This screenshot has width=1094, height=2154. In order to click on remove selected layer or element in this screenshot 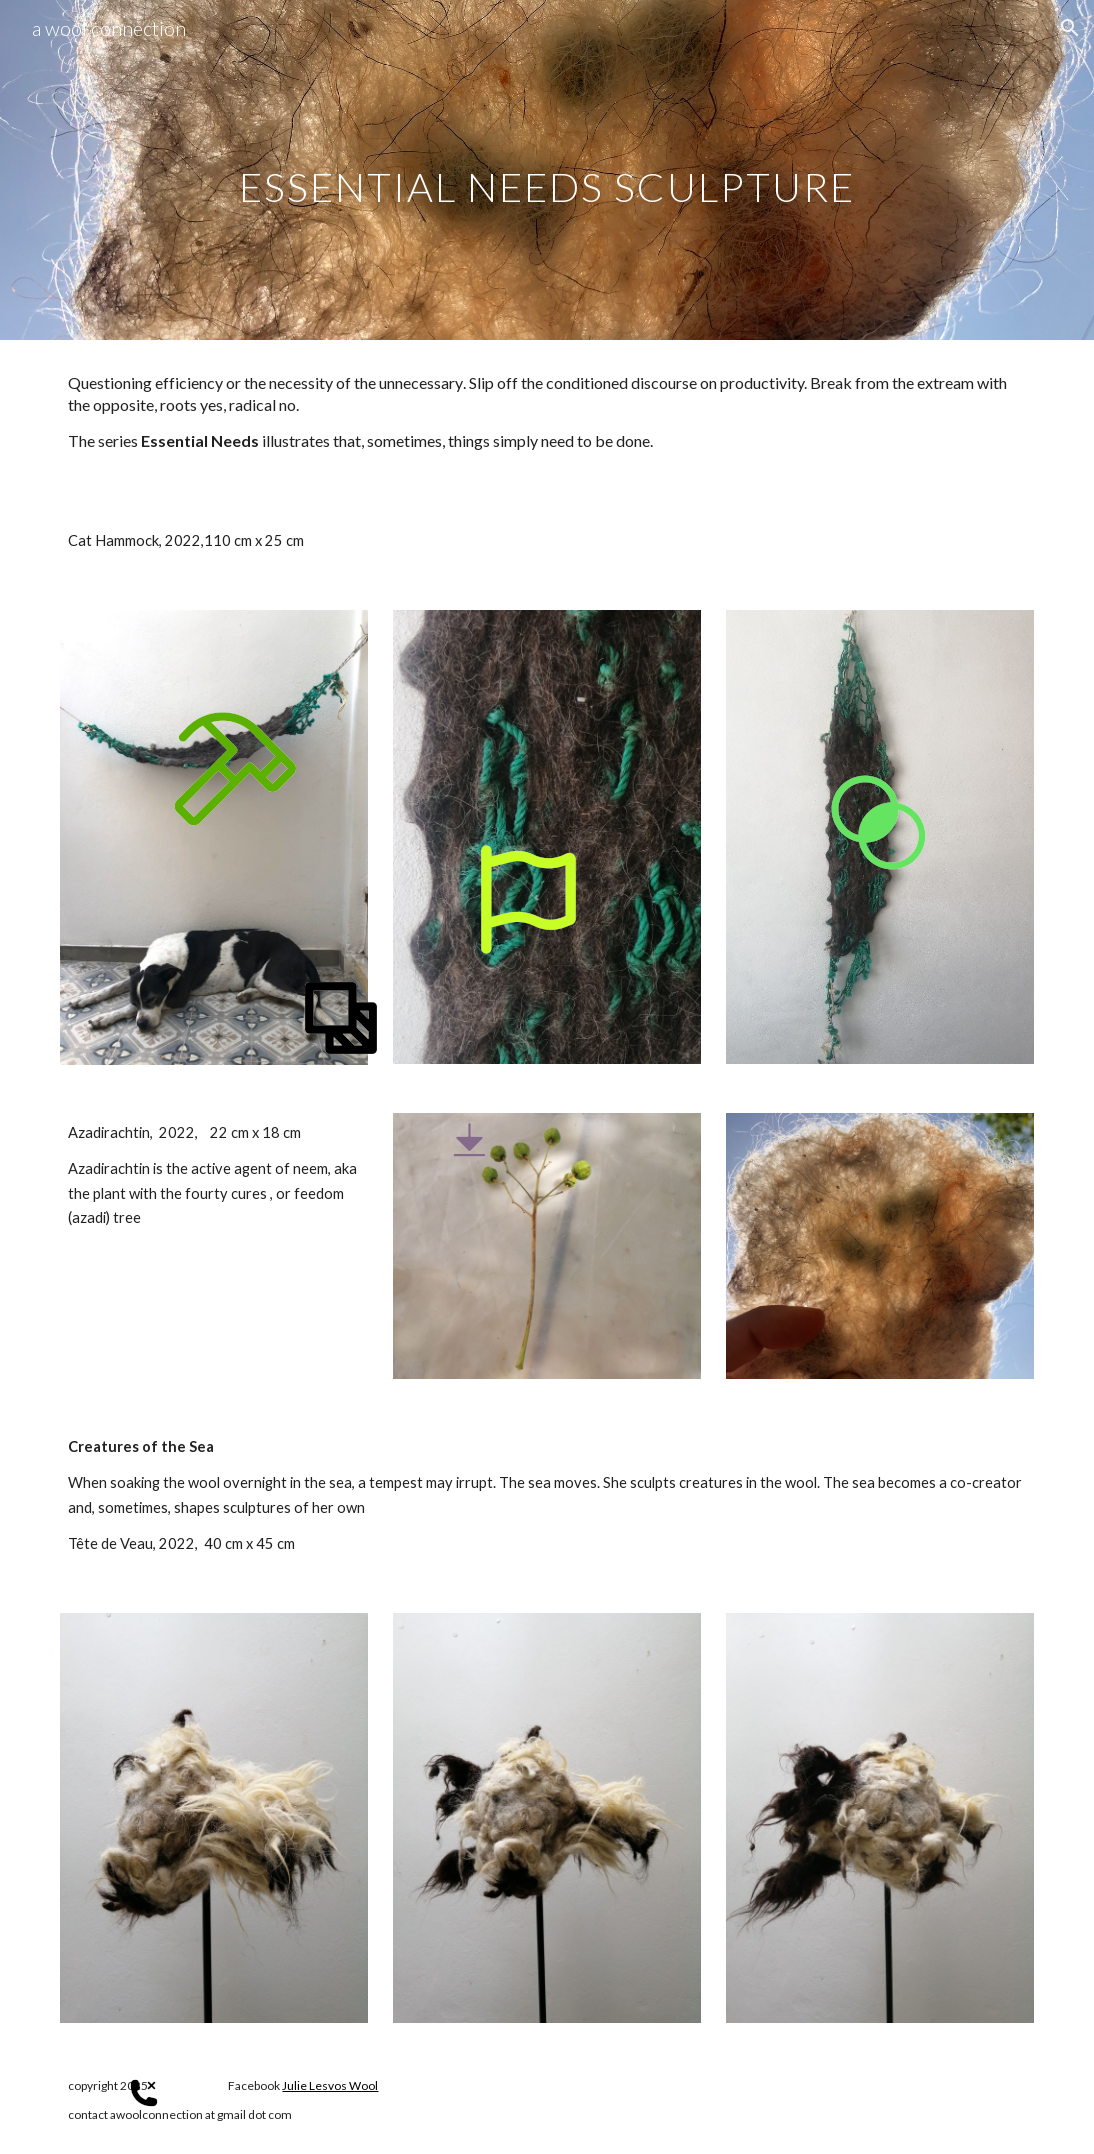, I will do `click(341, 1018)`.